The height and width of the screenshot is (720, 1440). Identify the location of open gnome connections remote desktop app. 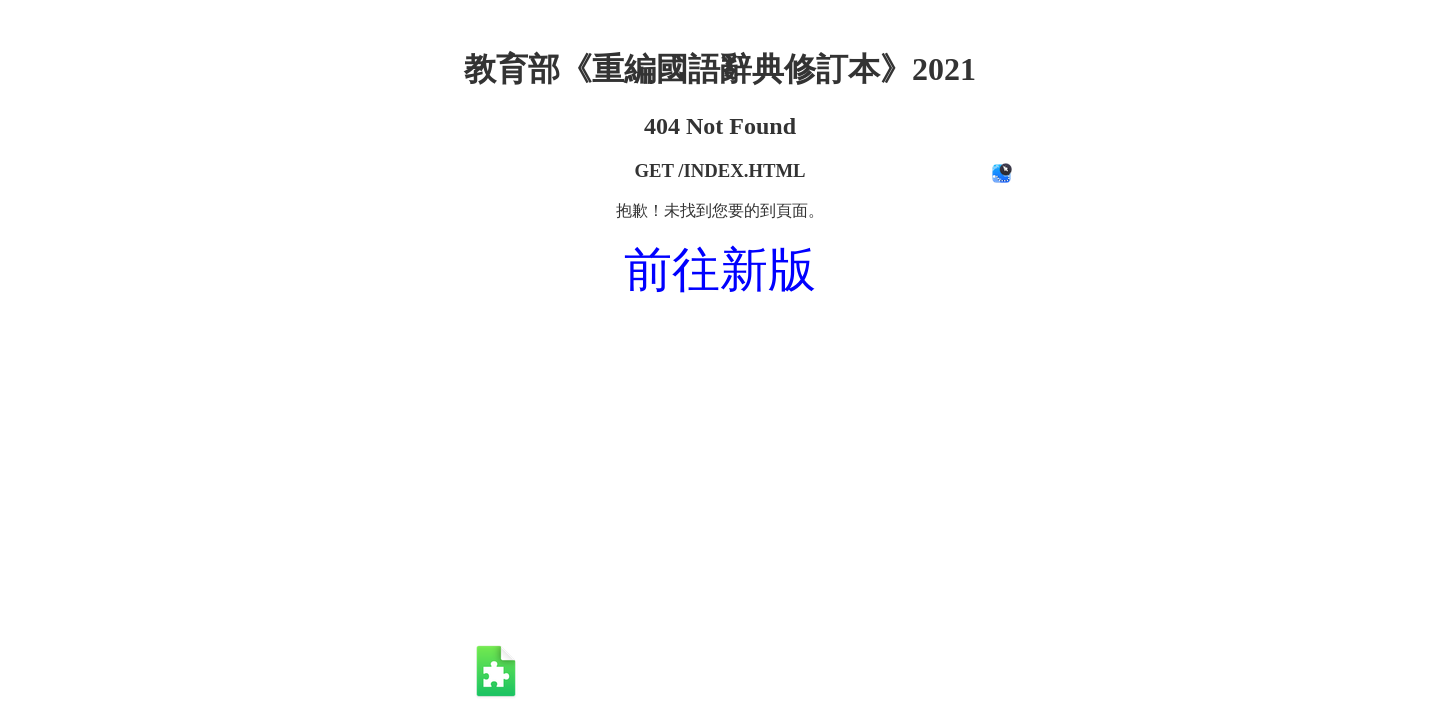
(1001, 173).